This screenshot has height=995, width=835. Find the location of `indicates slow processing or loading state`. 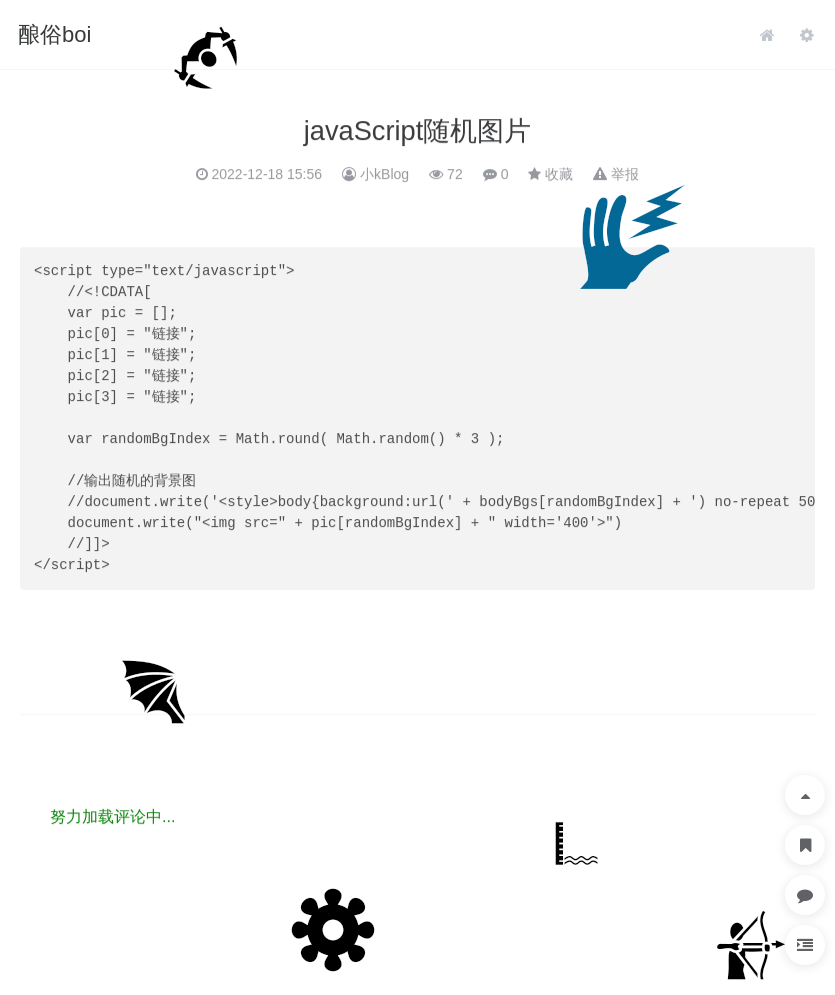

indicates slow processing or loading state is located at coordinates (333, 930).